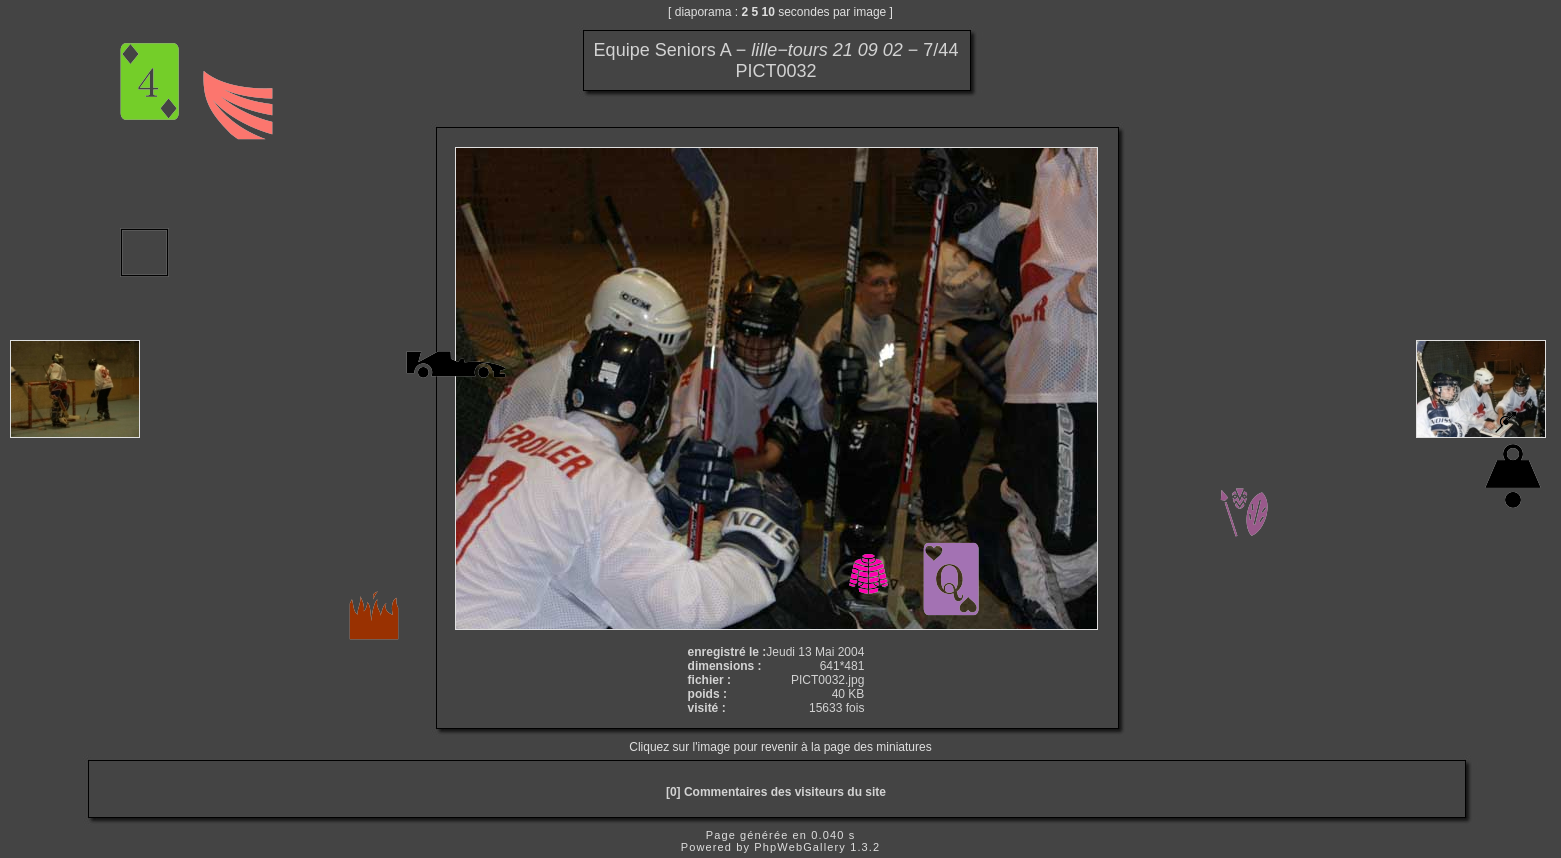 The image size is (1561, 858). Describe the element at coordinates (456, 364) in the screenshot. I see `access formula 1 racing game or content` at that location.